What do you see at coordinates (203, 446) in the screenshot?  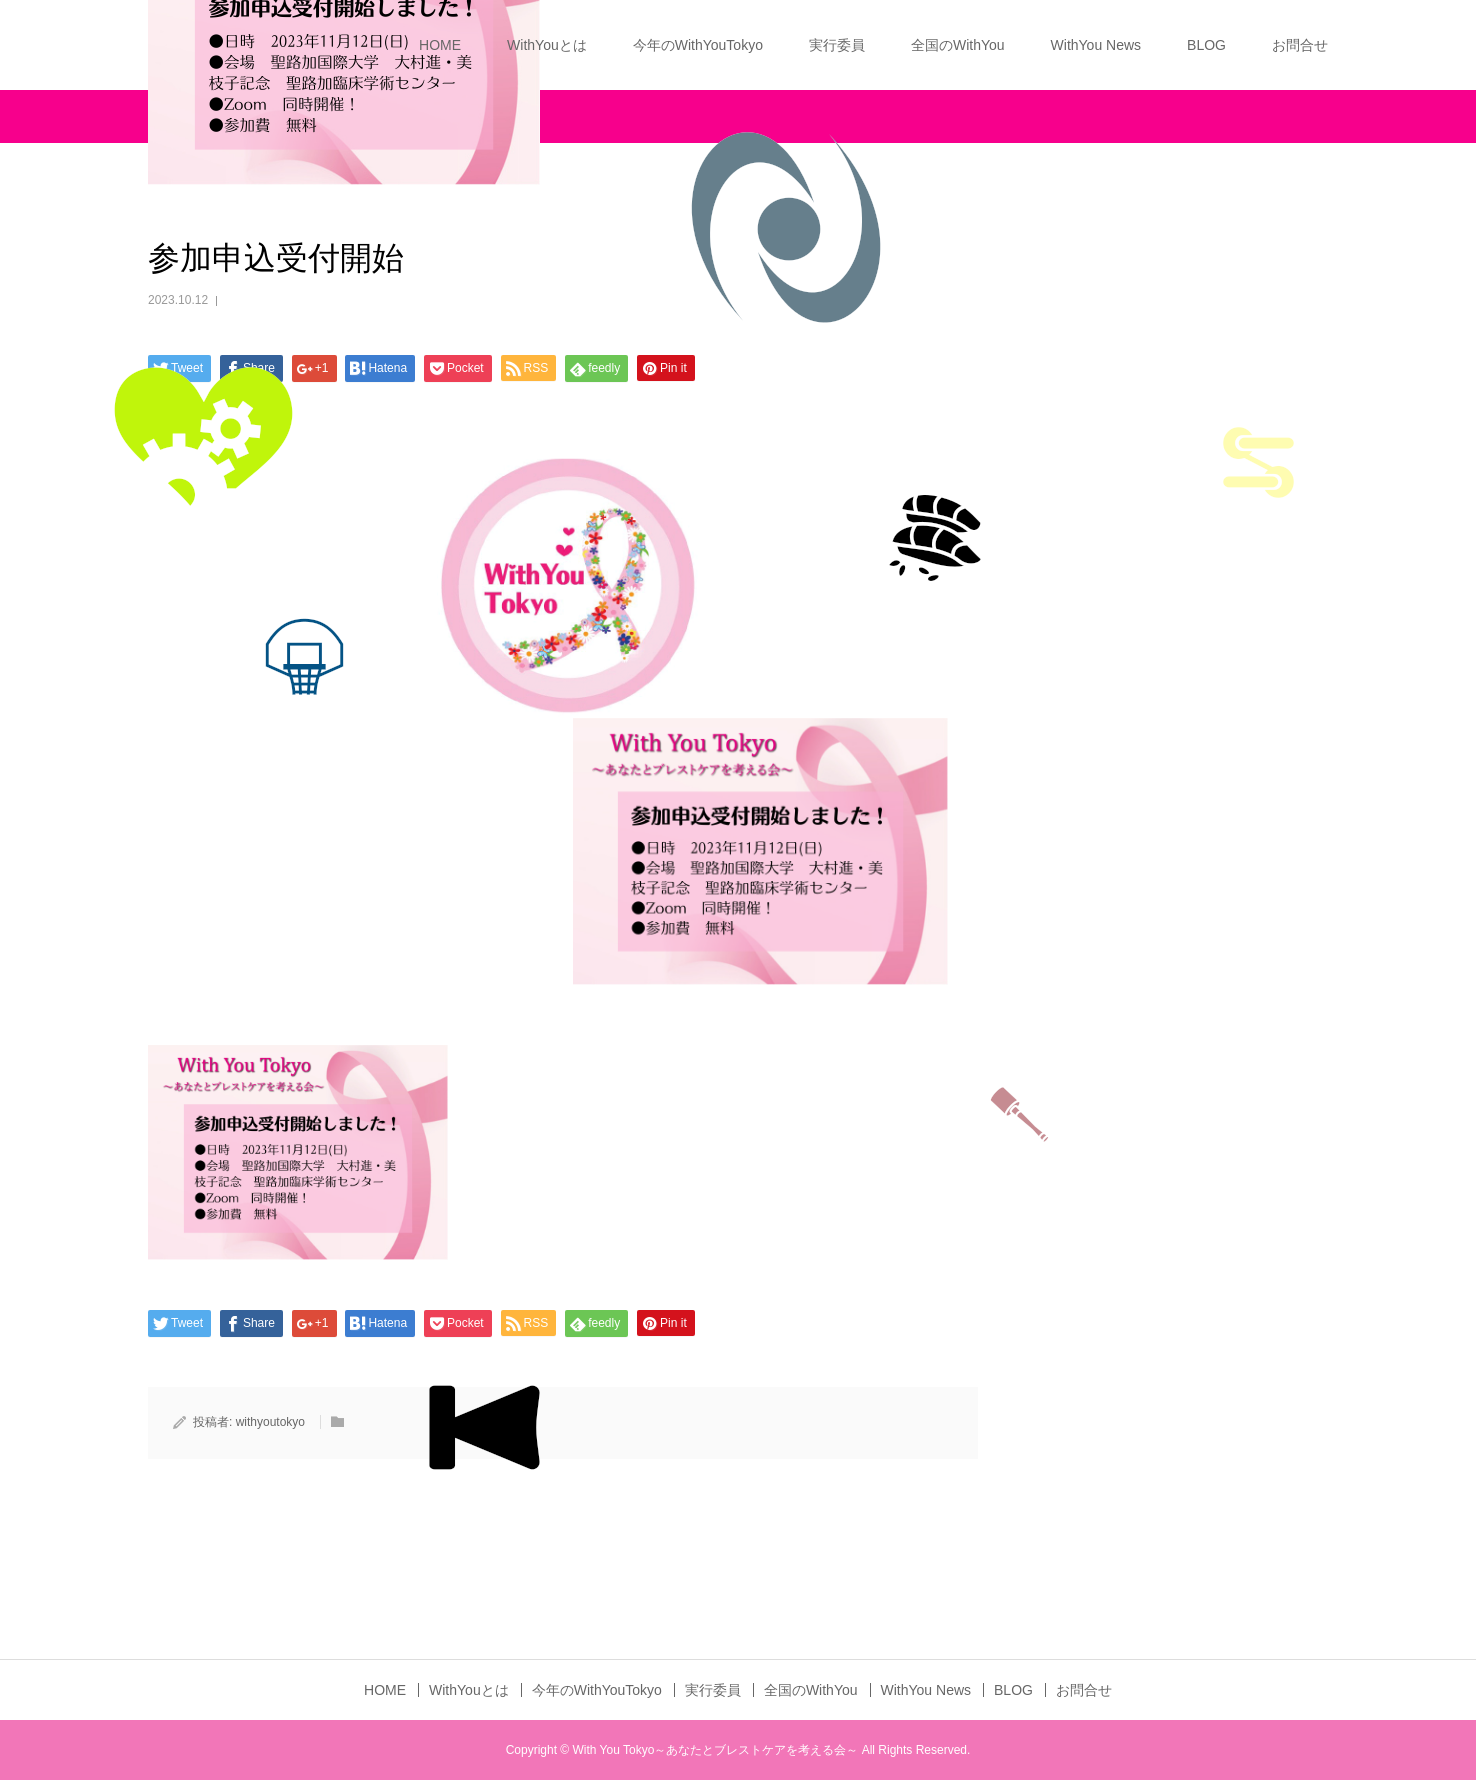 I see `explore hidden romance or secret admirer features` at bounding box center [203, 446].